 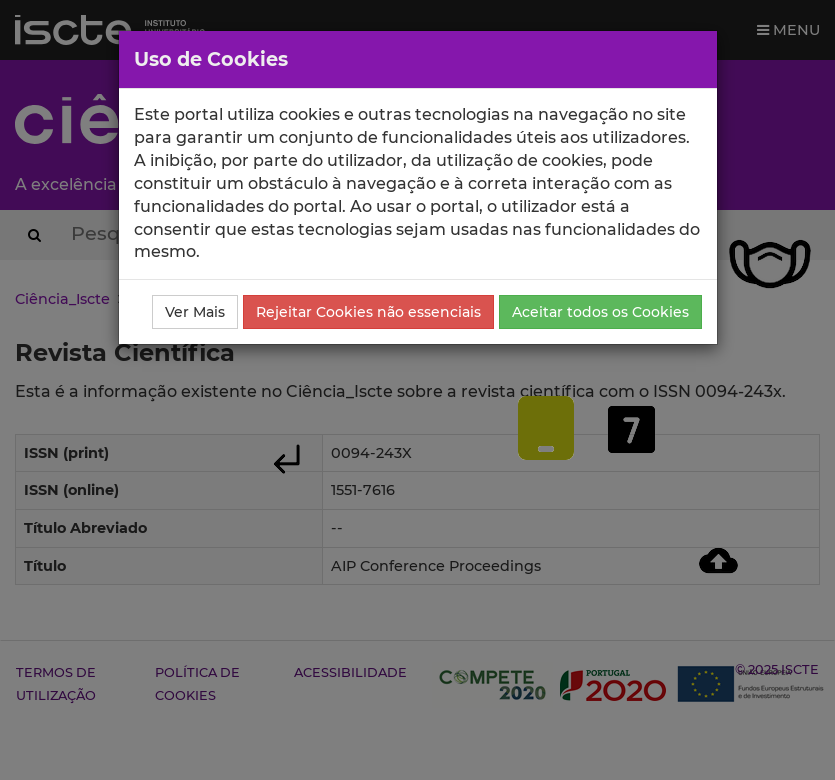 I want to click on select or input the number seven, so click(x=631, y=429).